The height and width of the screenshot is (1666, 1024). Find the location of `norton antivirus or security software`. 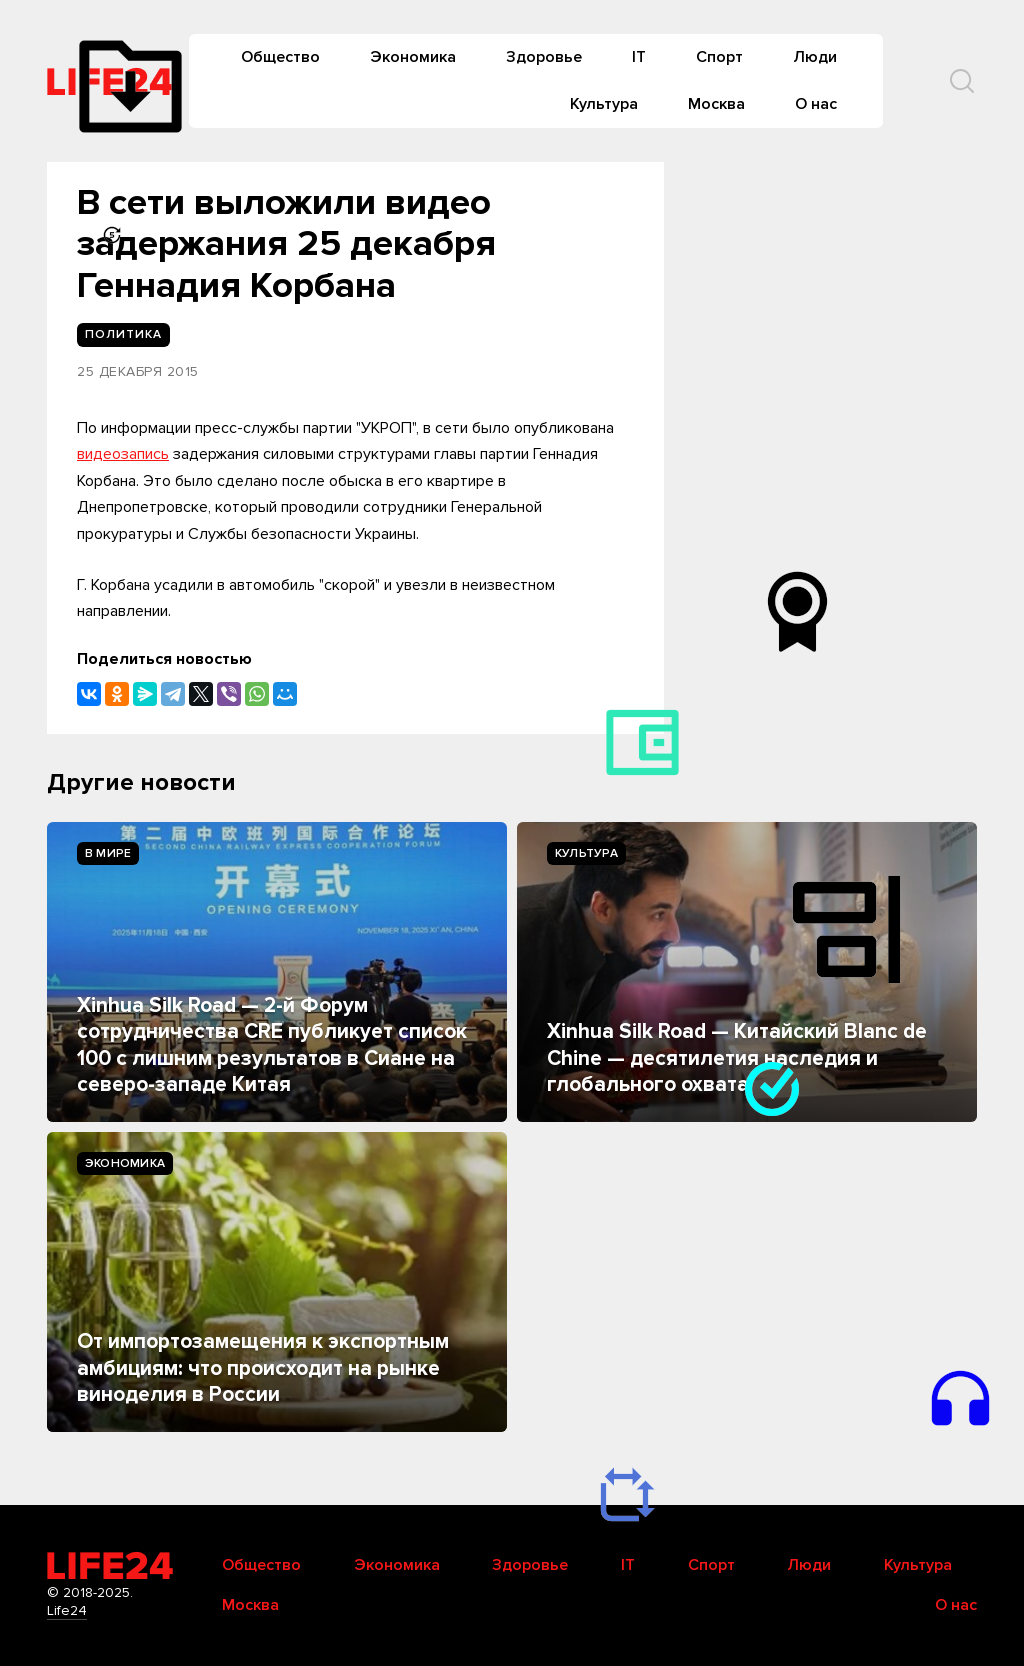

norton antivirus or security software is located at coordinates (772, 1089).